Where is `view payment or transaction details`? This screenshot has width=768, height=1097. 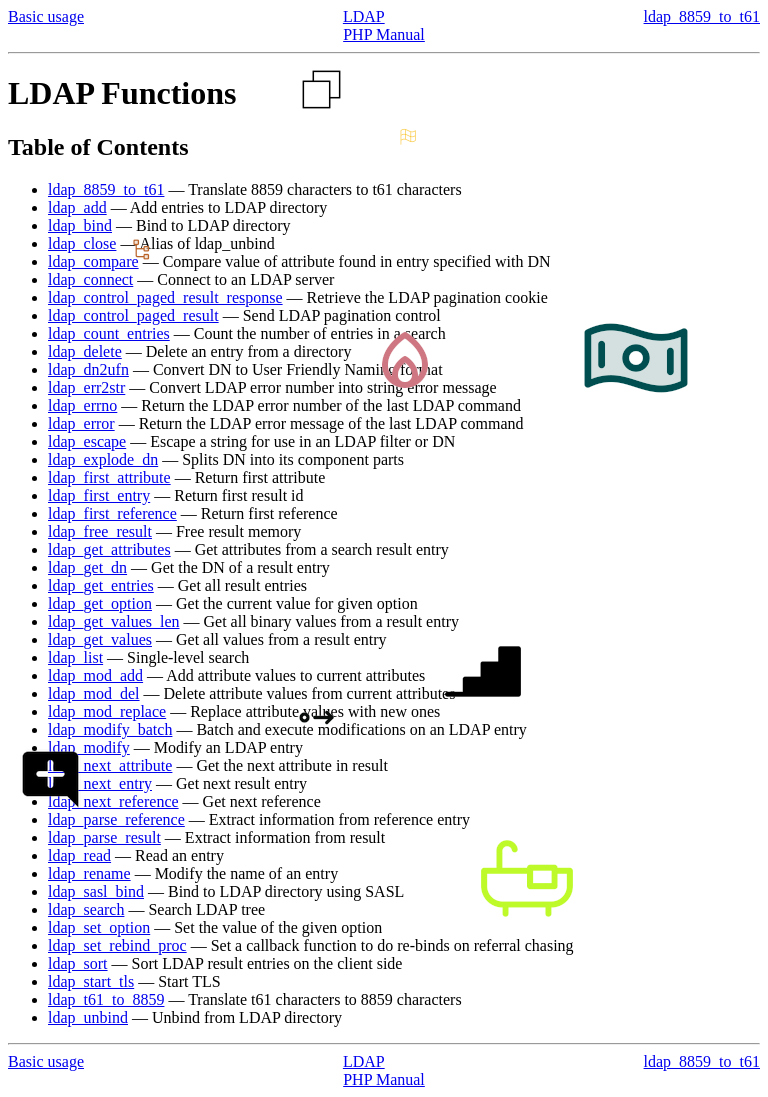
view payment or transaction details is located at coordinates (636, 358).